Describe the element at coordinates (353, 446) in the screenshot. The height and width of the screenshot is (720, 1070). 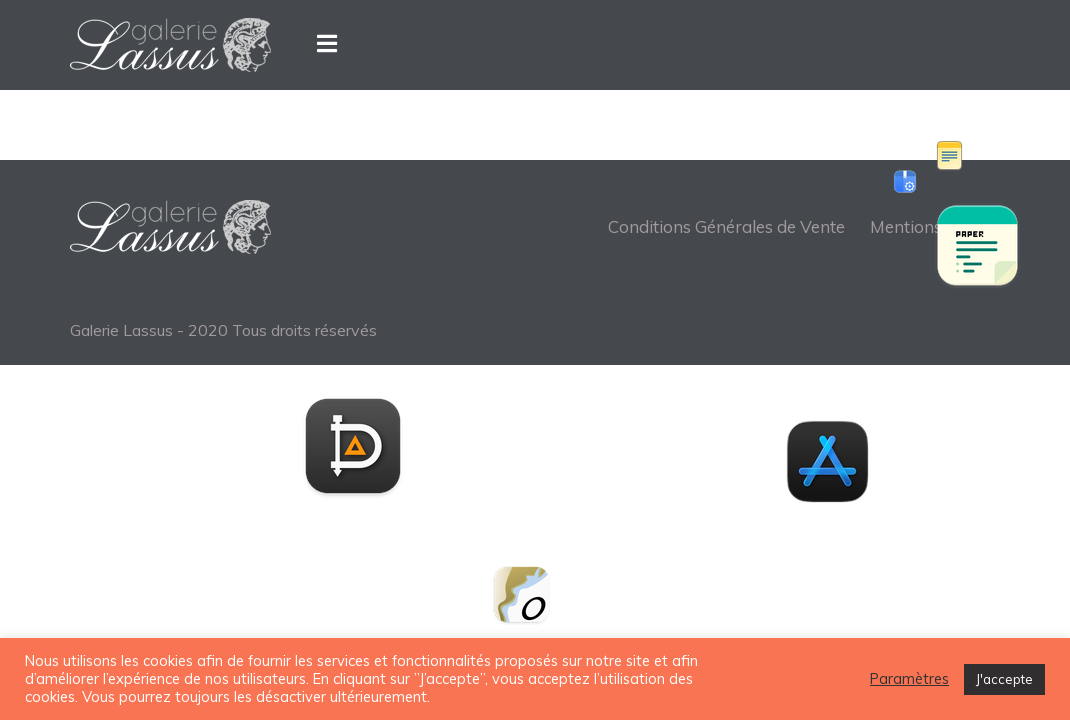
I see `open dia diagramming application` at that location.